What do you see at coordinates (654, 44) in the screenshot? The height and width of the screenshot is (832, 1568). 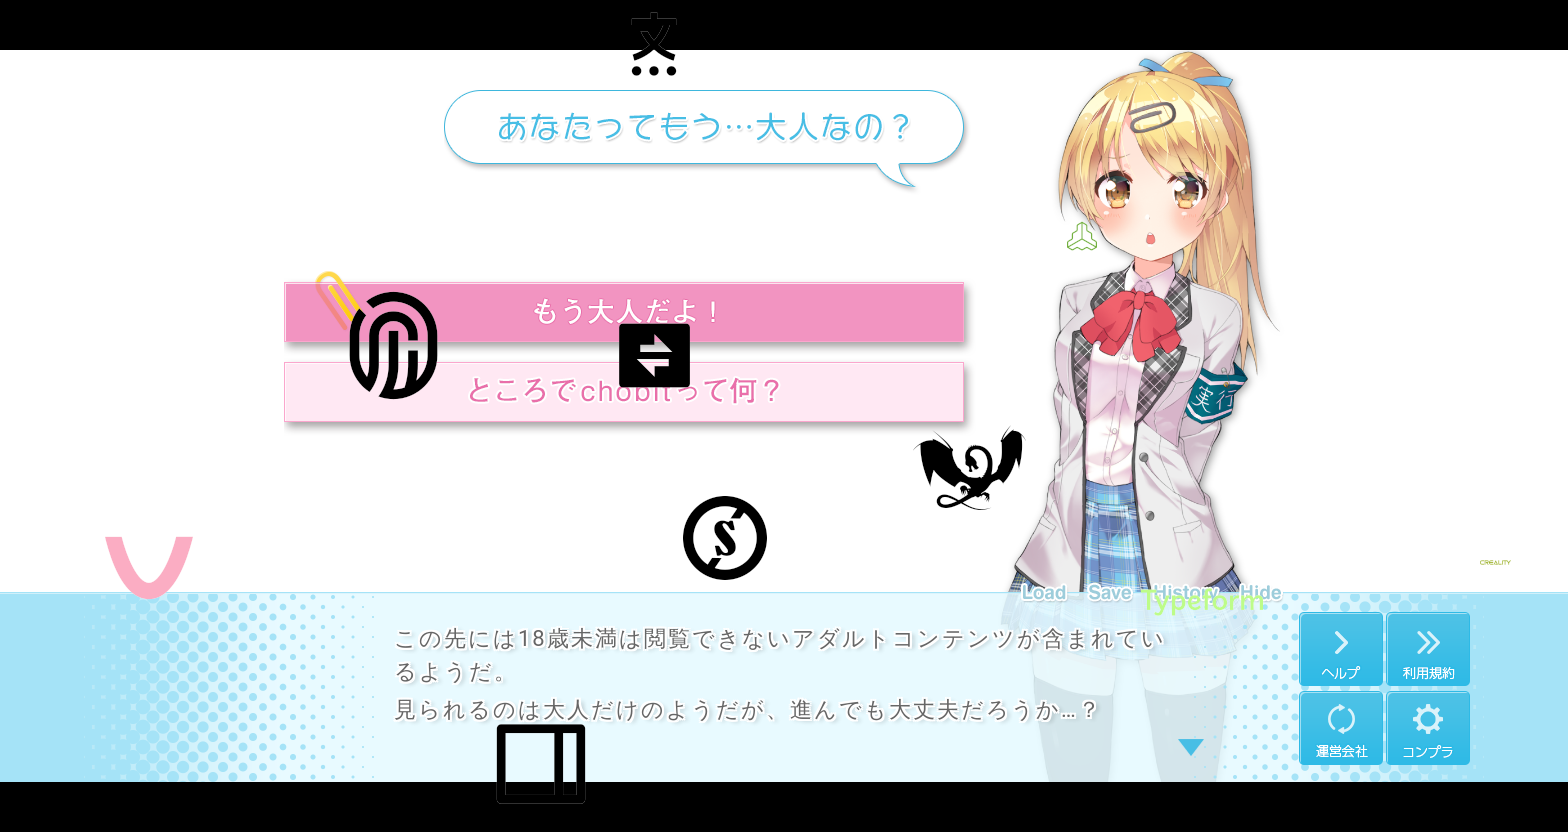 I see `add emphasis marks to chinese text` at bounding box center [654, 44].